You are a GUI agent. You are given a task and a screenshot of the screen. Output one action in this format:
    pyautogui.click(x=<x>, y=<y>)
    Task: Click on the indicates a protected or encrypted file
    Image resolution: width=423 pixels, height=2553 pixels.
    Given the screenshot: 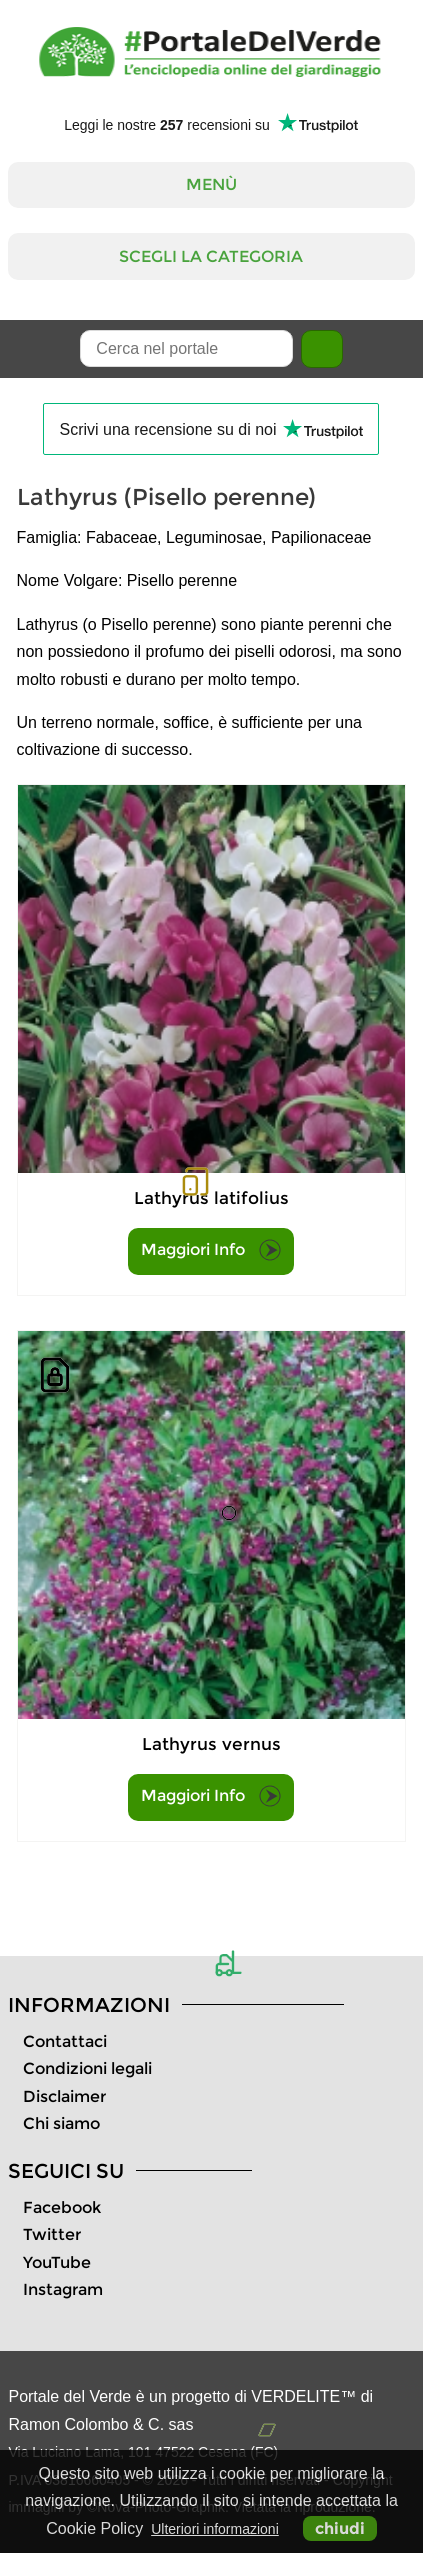 What is the action you would take?
    pyautogui.click(x=55, y=1375)
    